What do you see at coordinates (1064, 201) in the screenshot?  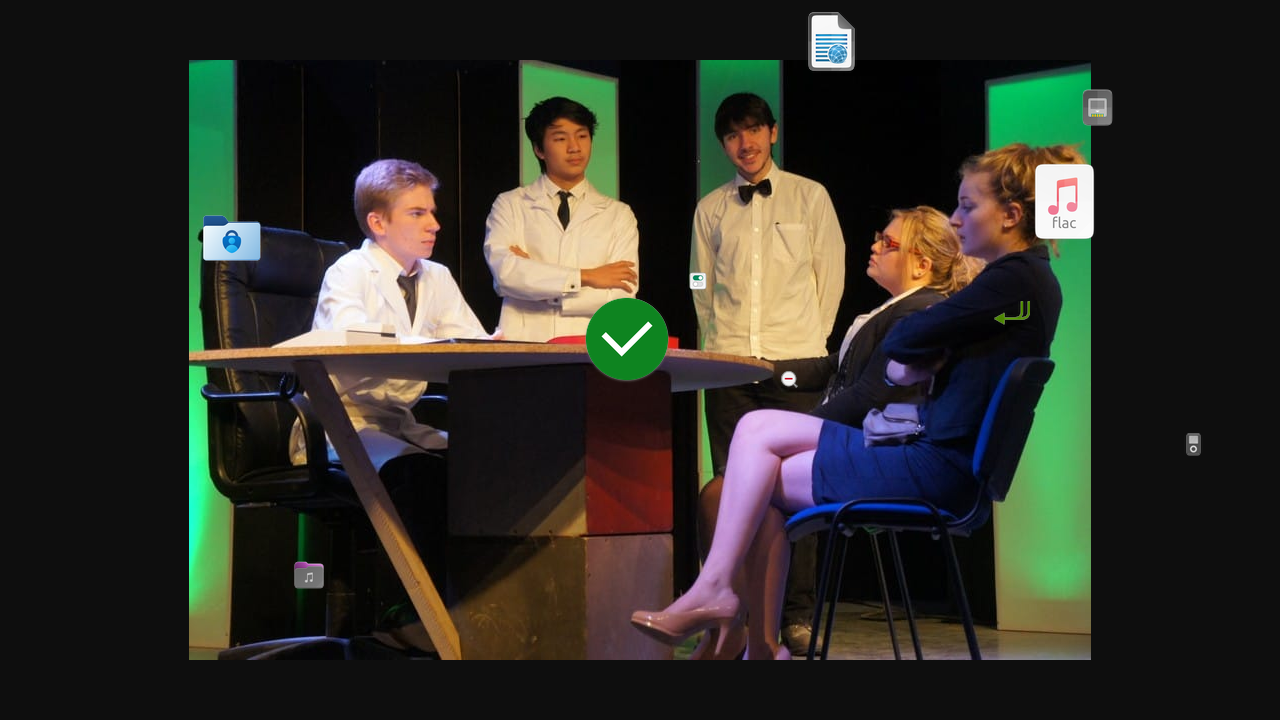 I see `a flac audio file in ogg container format` at bounding box center [1064, 201].